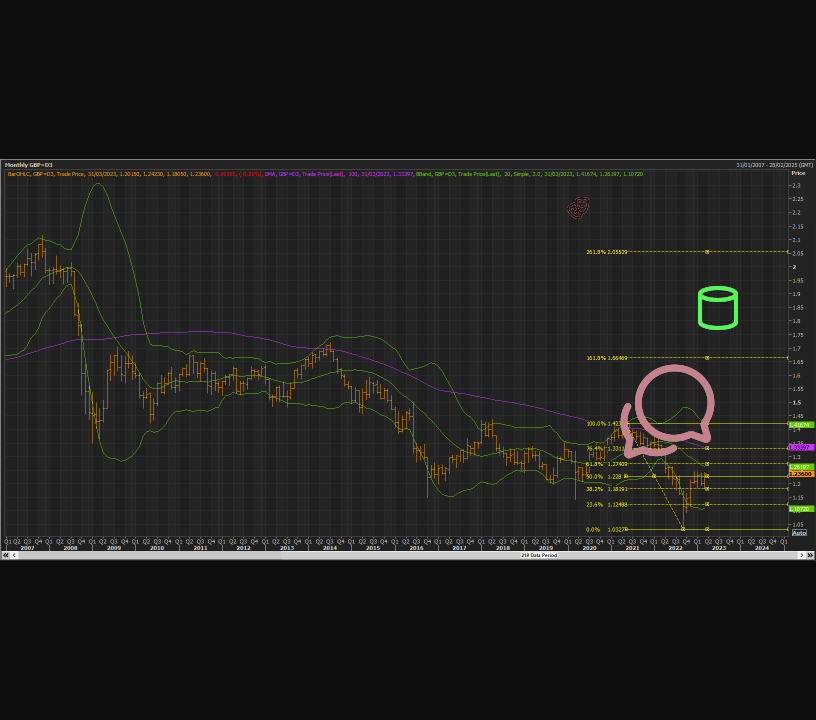 The width and height of the screenshot is (816, 720). Describe the element at coordinates (718, 308) in the screenshot. I see `represents a database or data storage` at that location.